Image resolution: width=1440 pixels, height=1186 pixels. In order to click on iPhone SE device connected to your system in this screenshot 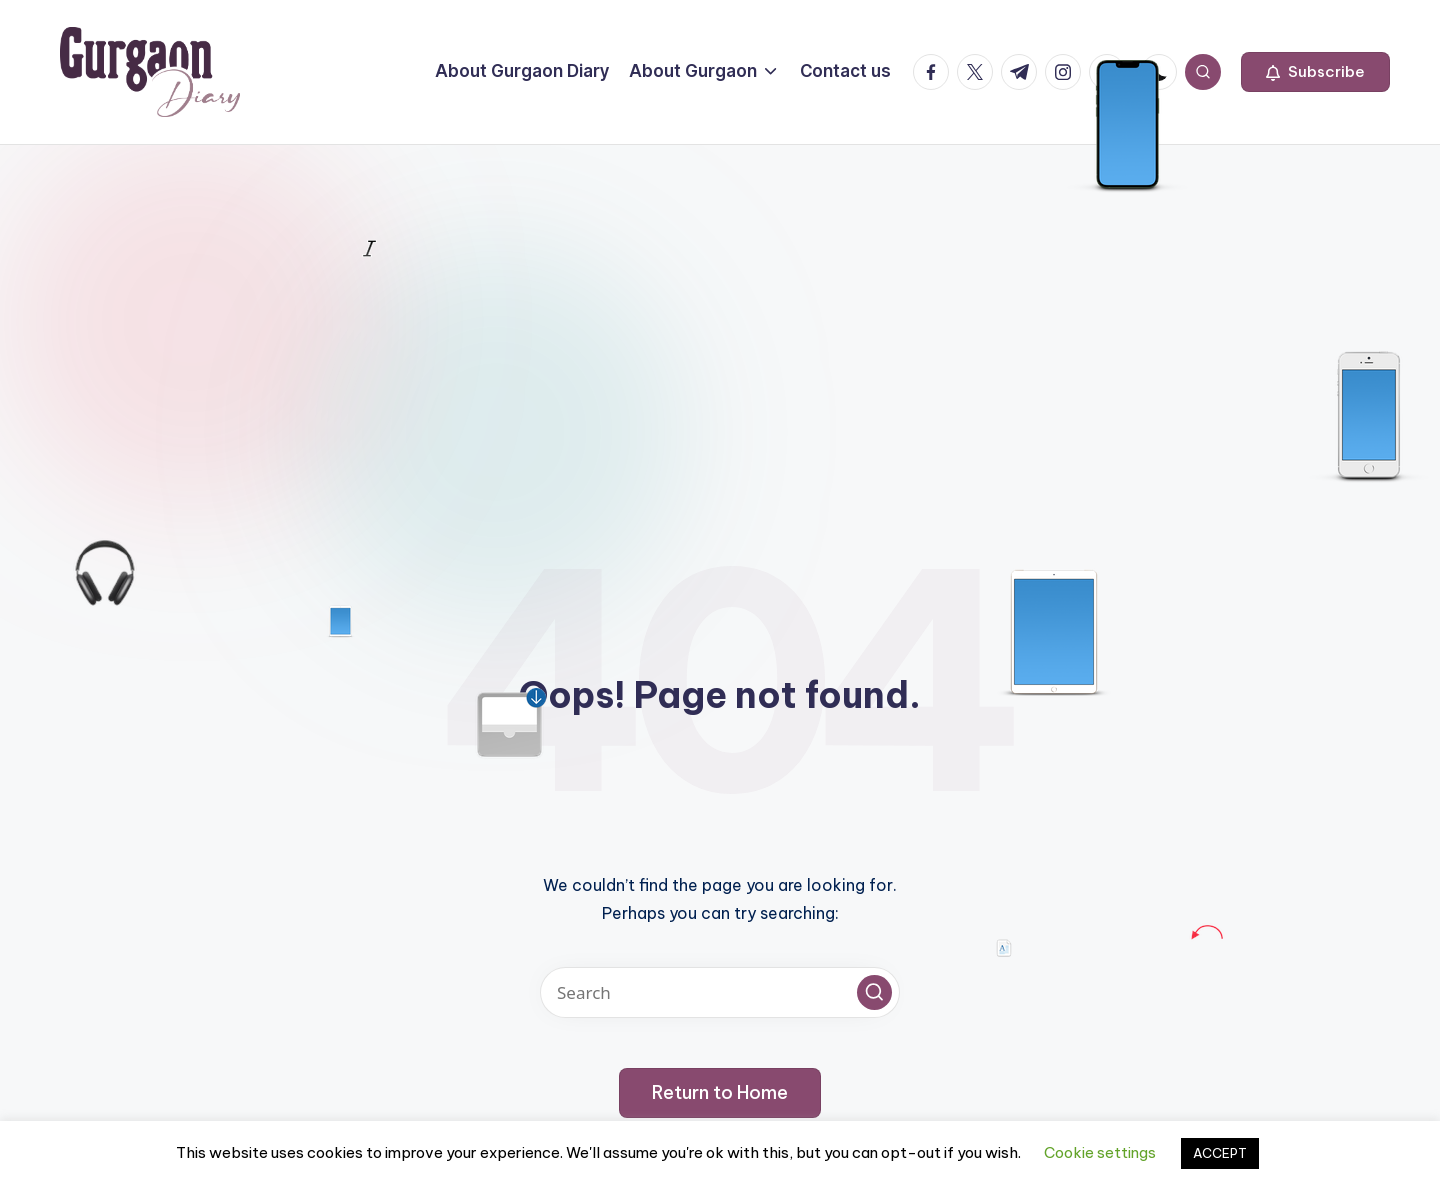, I will do `click(1369, 417)`.